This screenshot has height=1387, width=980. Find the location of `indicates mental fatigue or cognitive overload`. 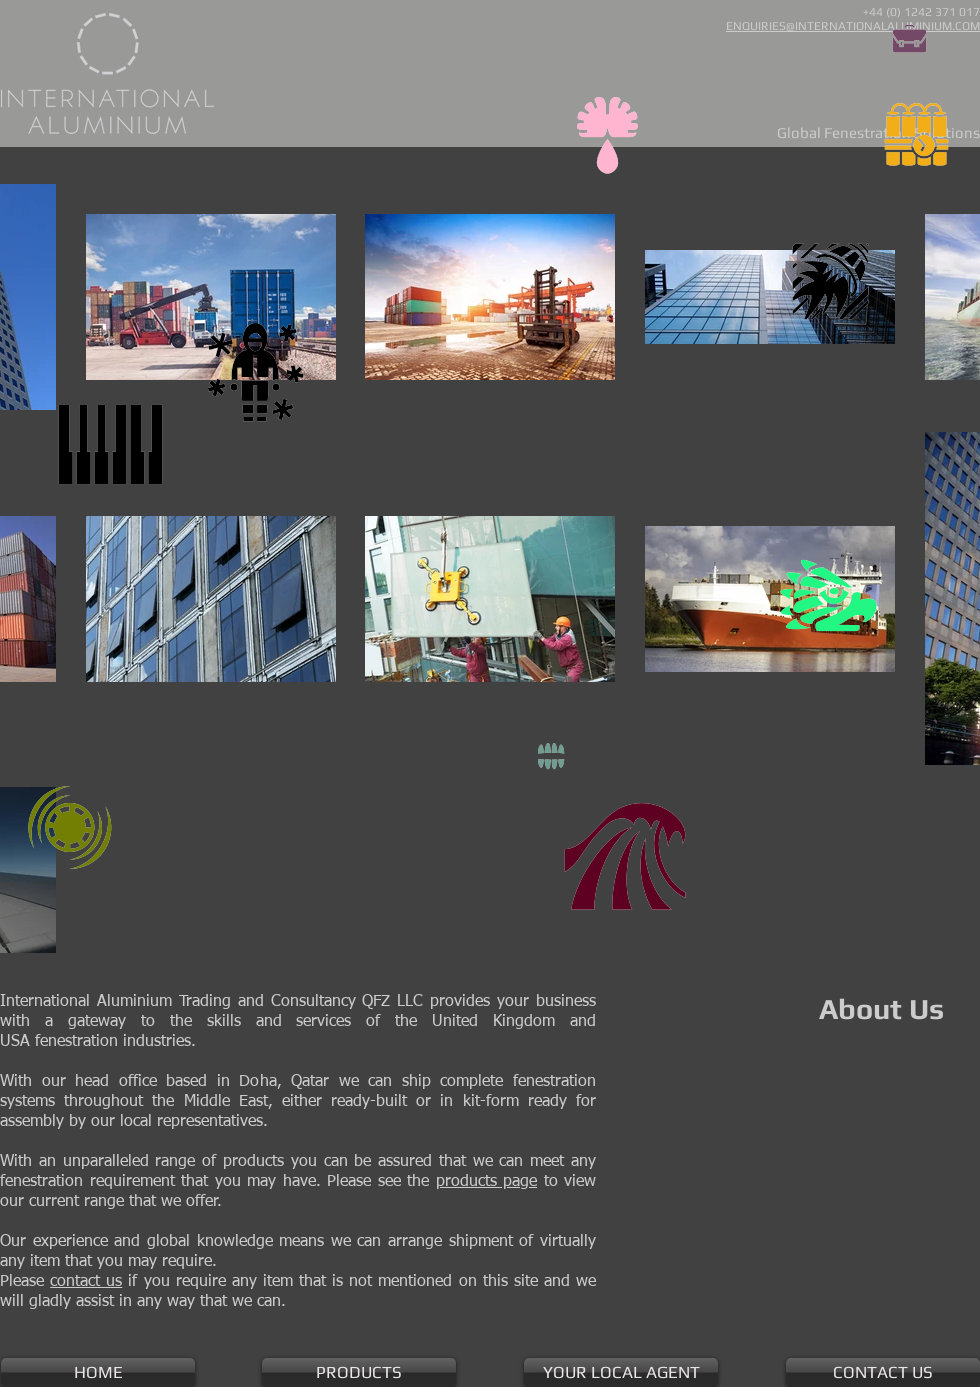

indicates mental fatigue or cognitive overload is located at coordinates (607, 136).